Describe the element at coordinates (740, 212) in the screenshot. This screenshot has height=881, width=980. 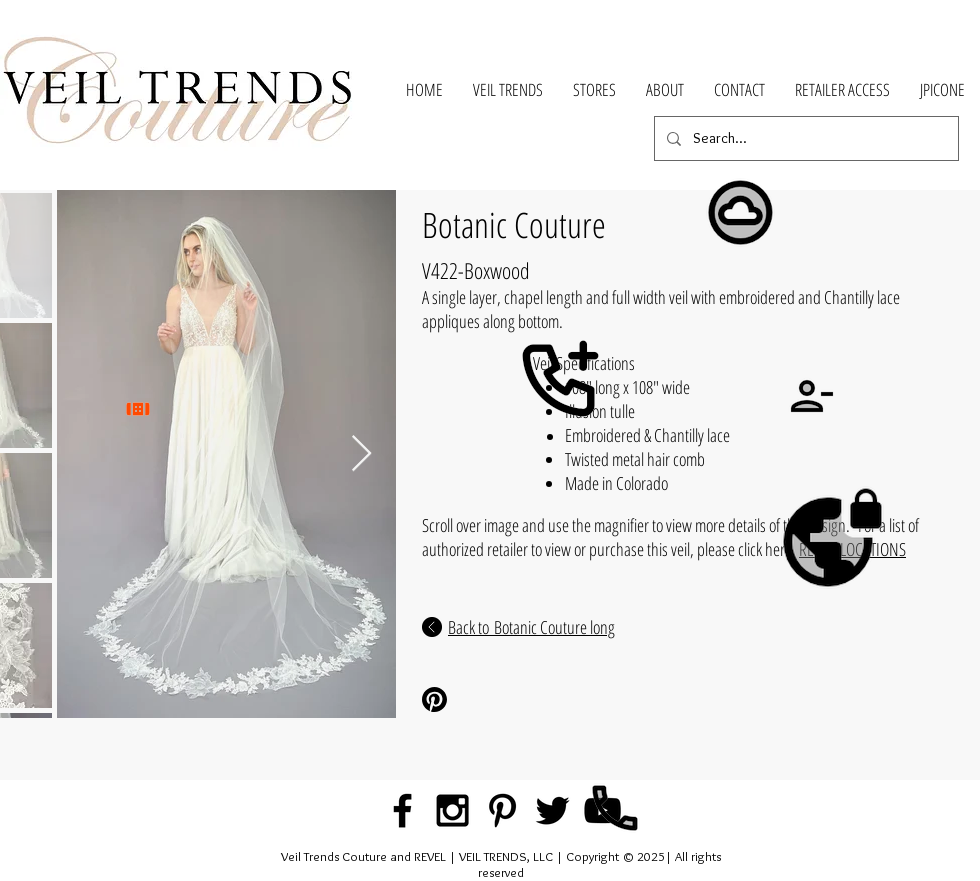
I see `access cloud storage` at that location.